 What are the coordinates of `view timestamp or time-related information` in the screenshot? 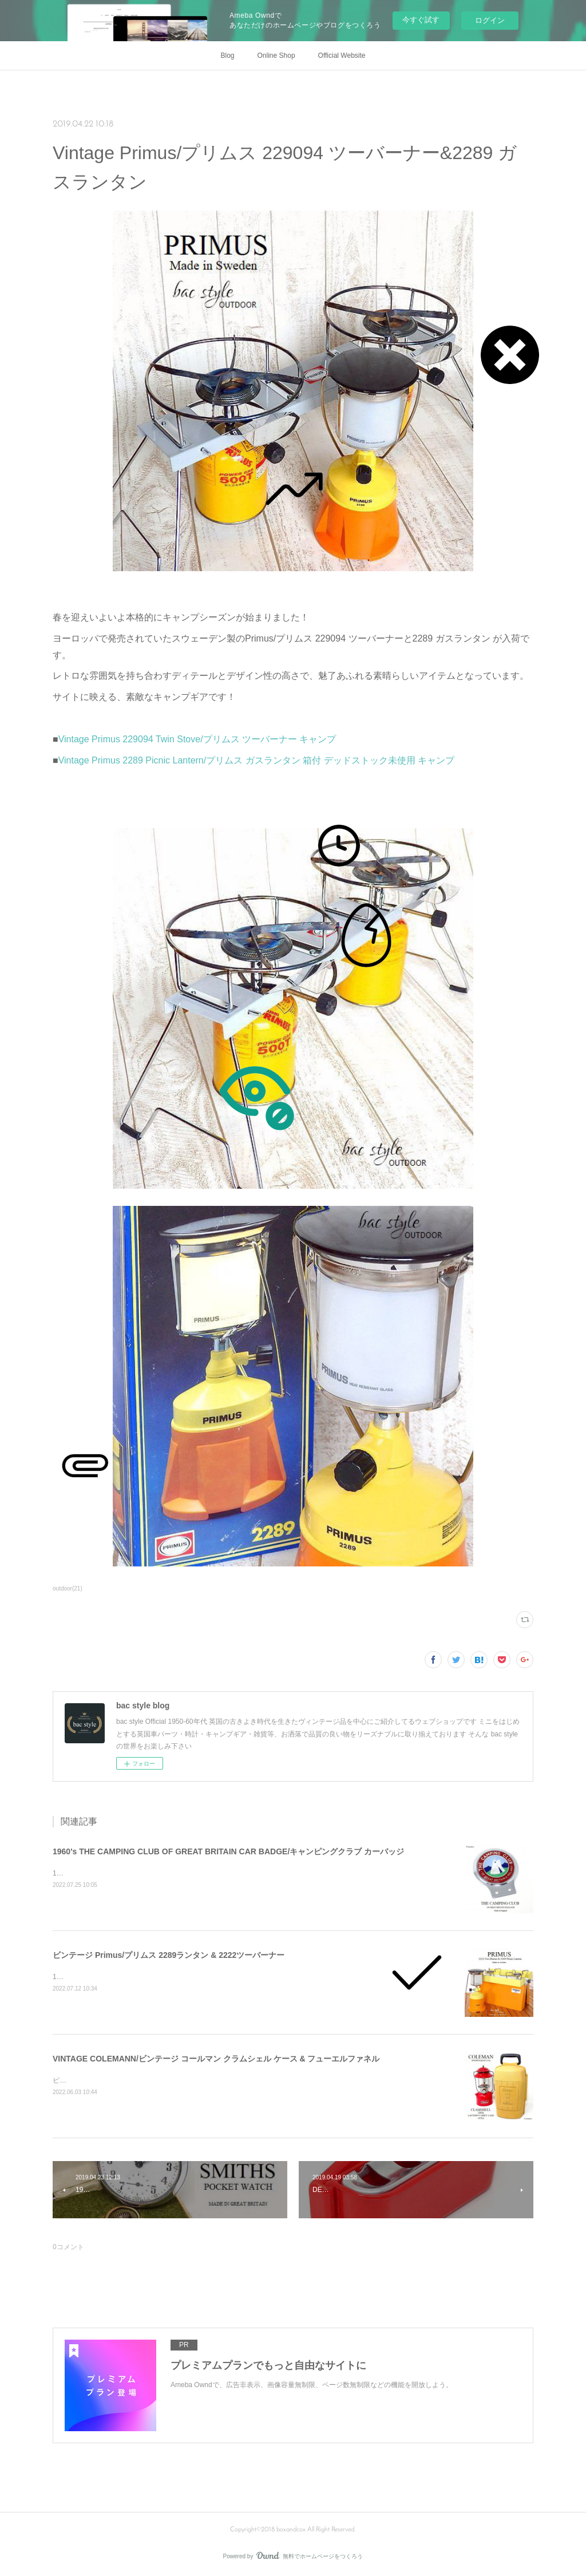 It's located at (339, 845).